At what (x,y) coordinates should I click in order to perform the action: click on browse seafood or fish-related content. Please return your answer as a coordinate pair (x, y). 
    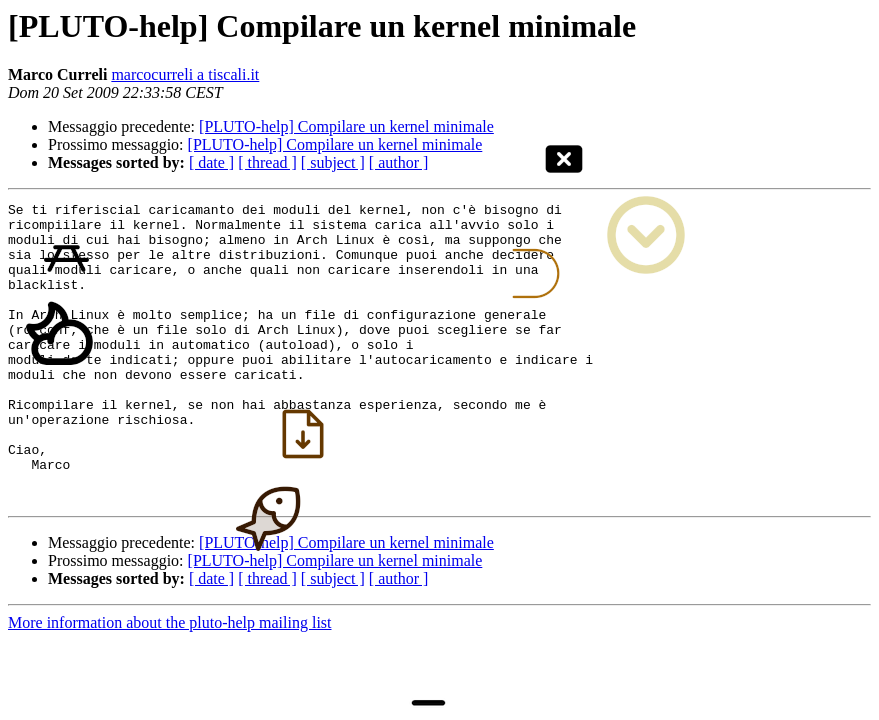
    Looking at the image, I should click on (271, 515).